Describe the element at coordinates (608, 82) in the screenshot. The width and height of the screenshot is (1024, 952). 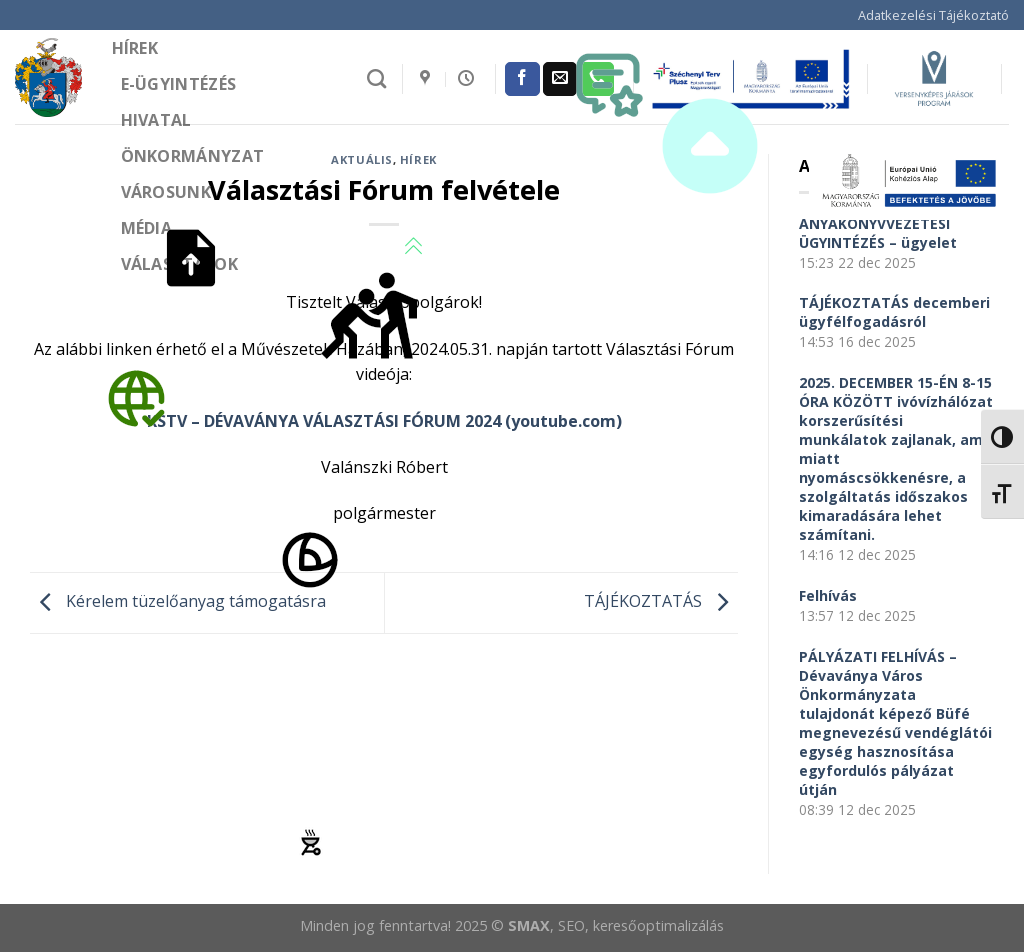
I see `view starred messages` at that location.